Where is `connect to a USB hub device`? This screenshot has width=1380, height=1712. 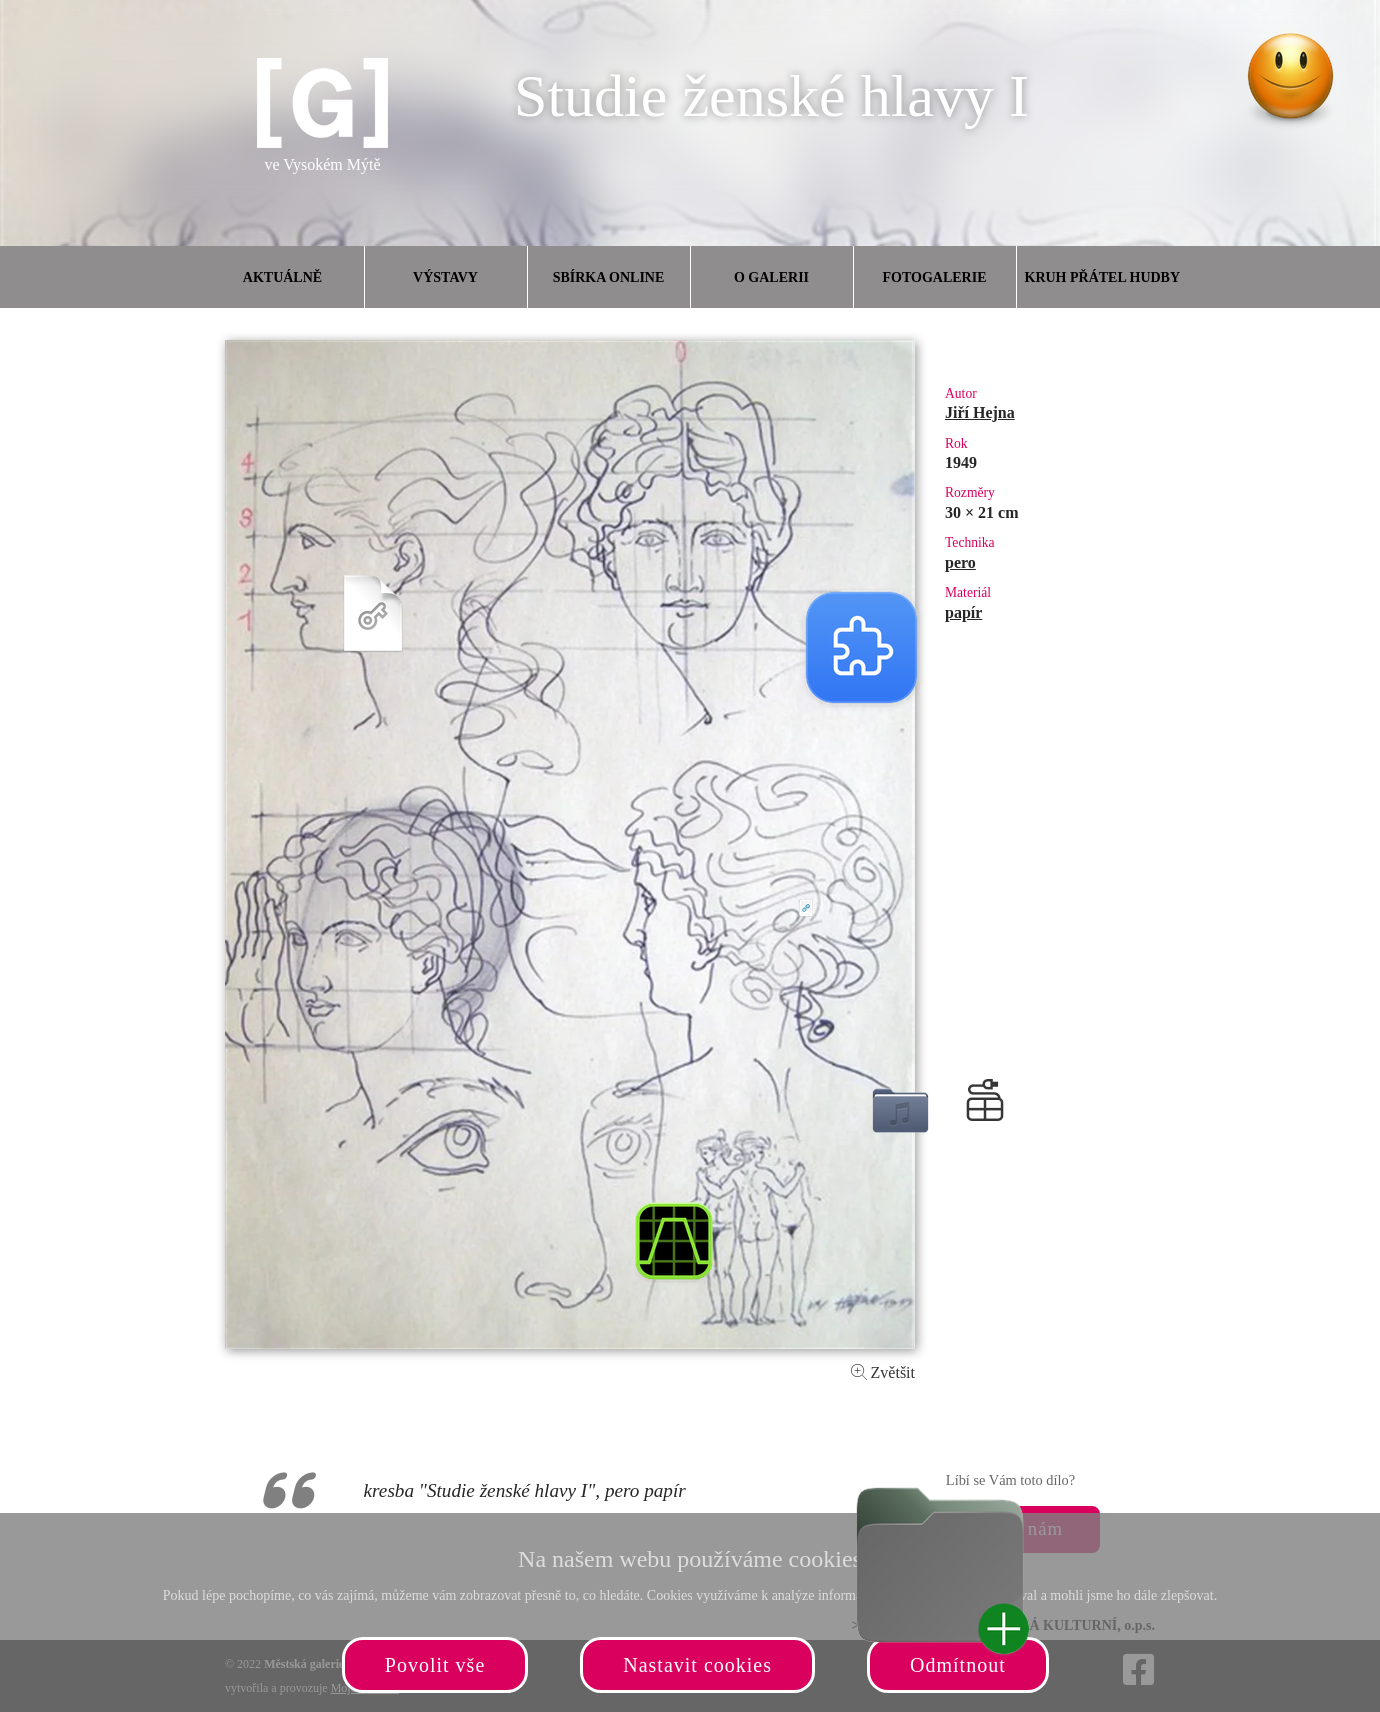
connect to a USB hub device is located at coordinates (985, 1100).